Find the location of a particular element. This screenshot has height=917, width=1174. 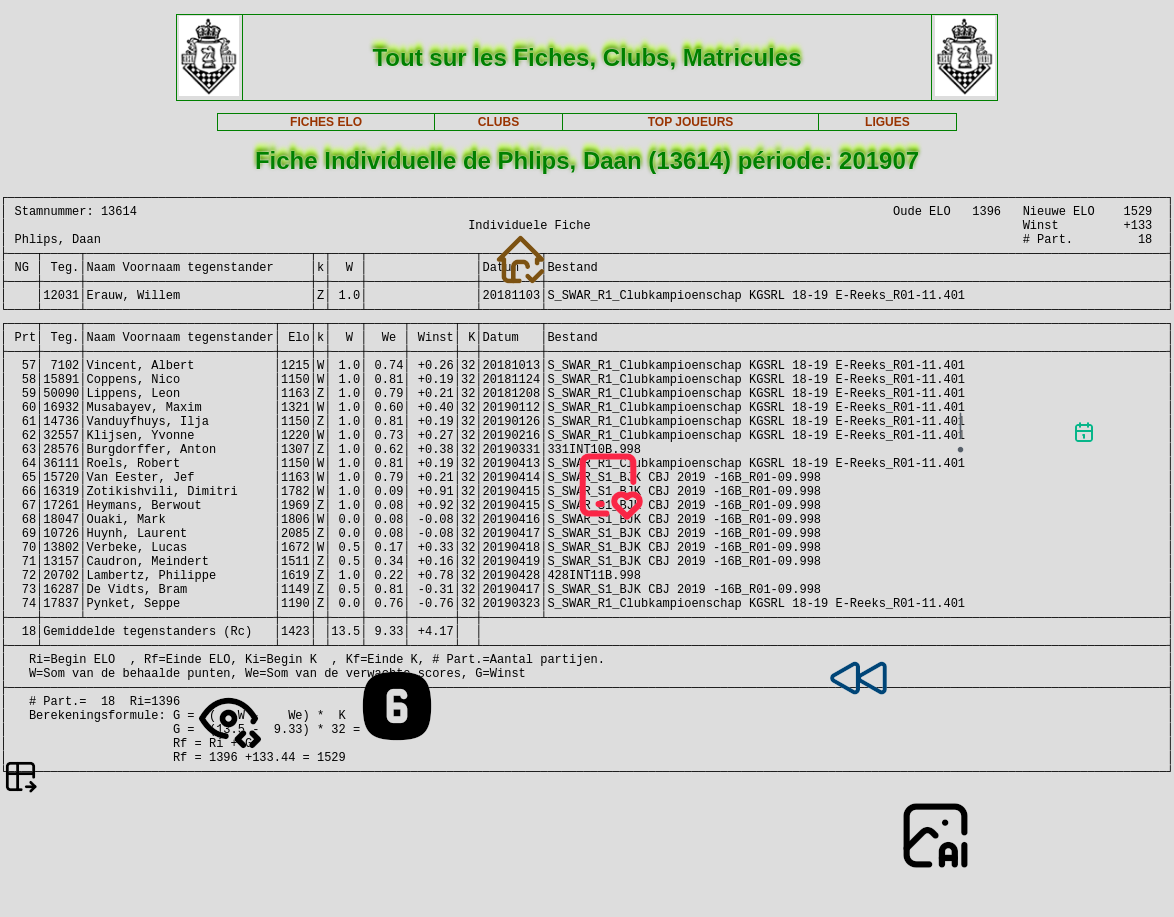

export table data to external file is located at coordinates (20, 776).